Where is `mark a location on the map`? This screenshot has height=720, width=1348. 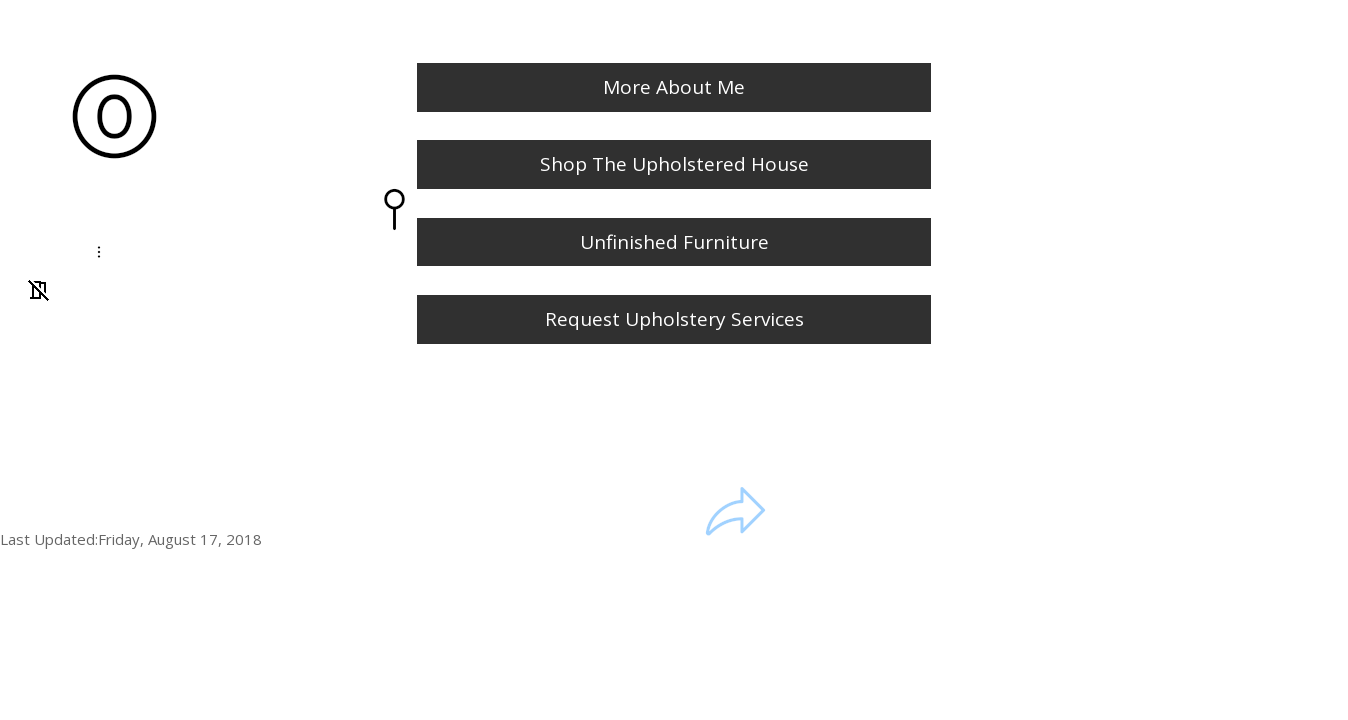 mark a location on the map is located at coordinates (394, 209).